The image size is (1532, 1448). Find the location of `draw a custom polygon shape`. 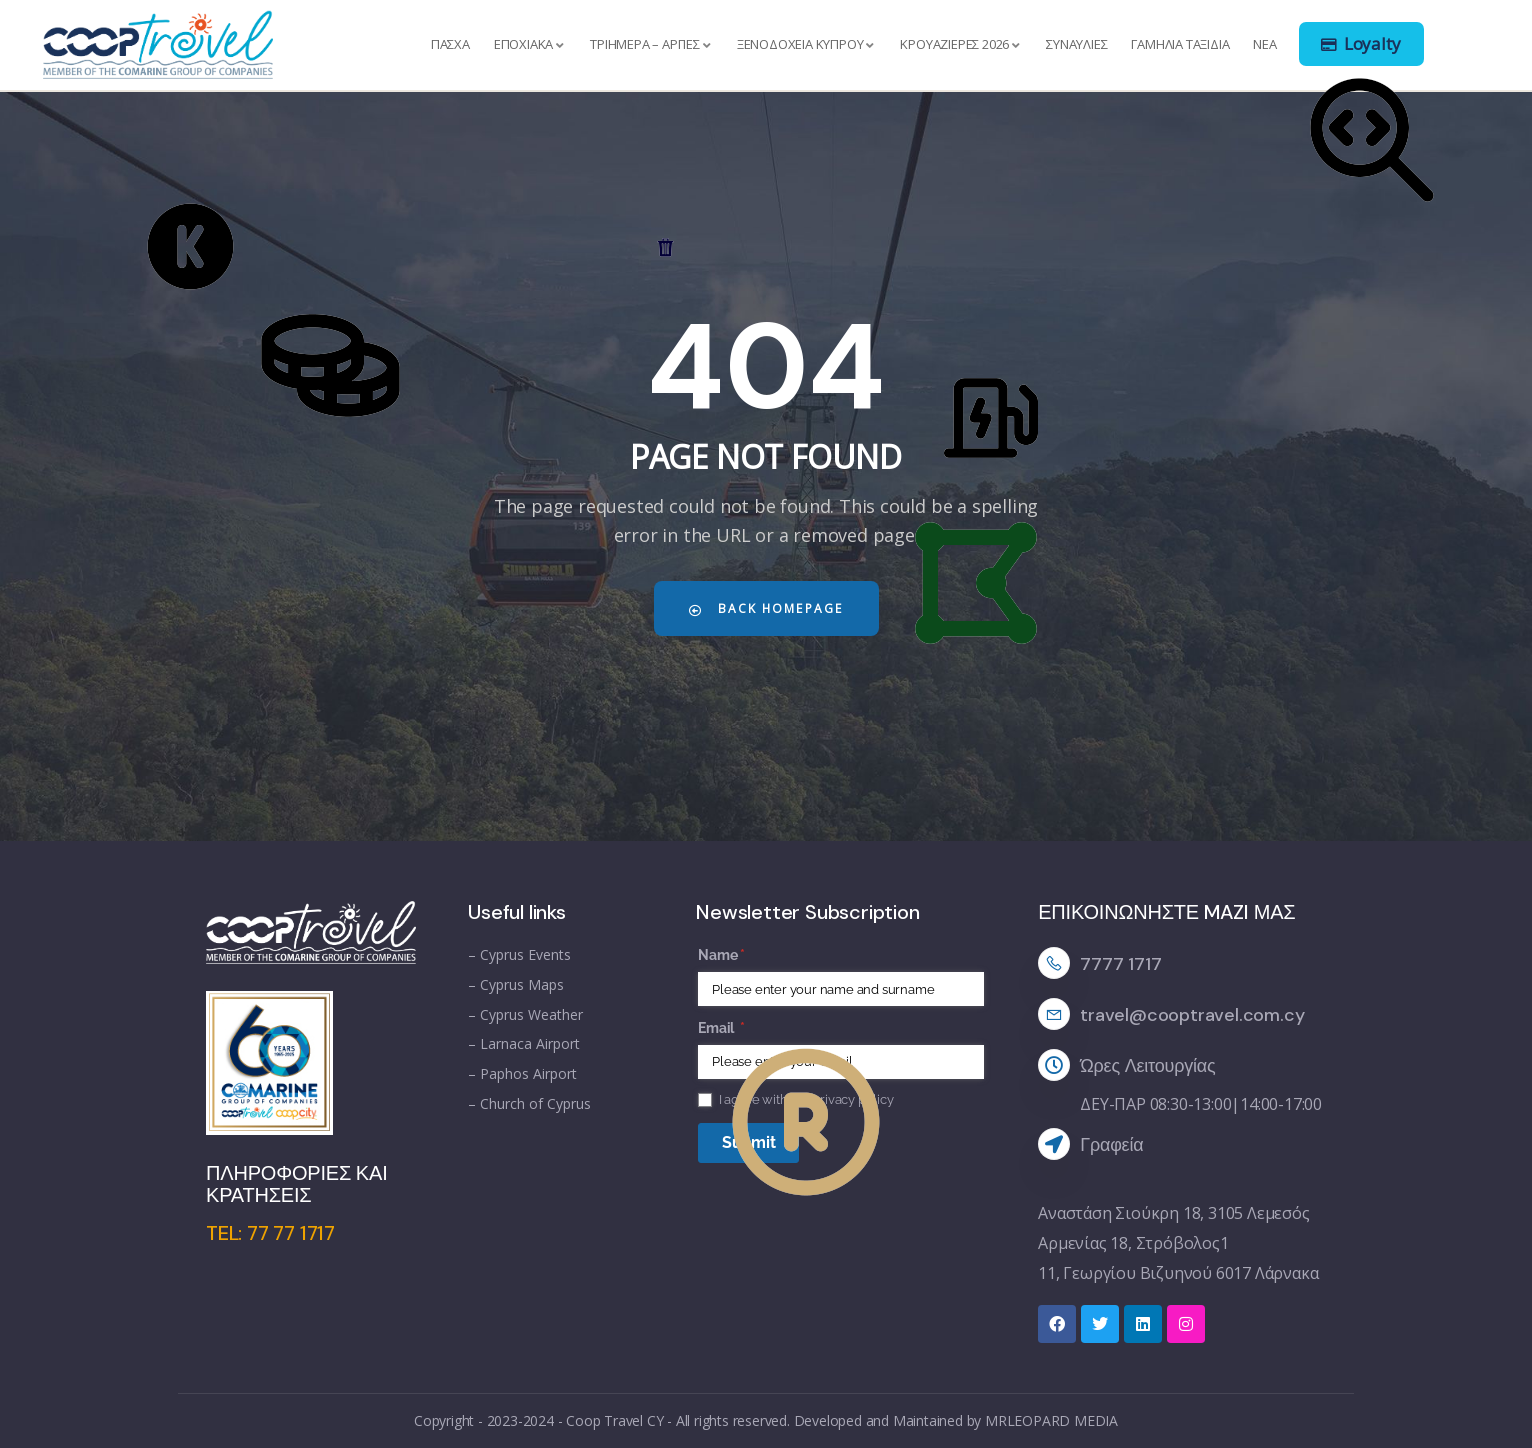

draw a custom polygon shape is located at coordinates (976, 583).